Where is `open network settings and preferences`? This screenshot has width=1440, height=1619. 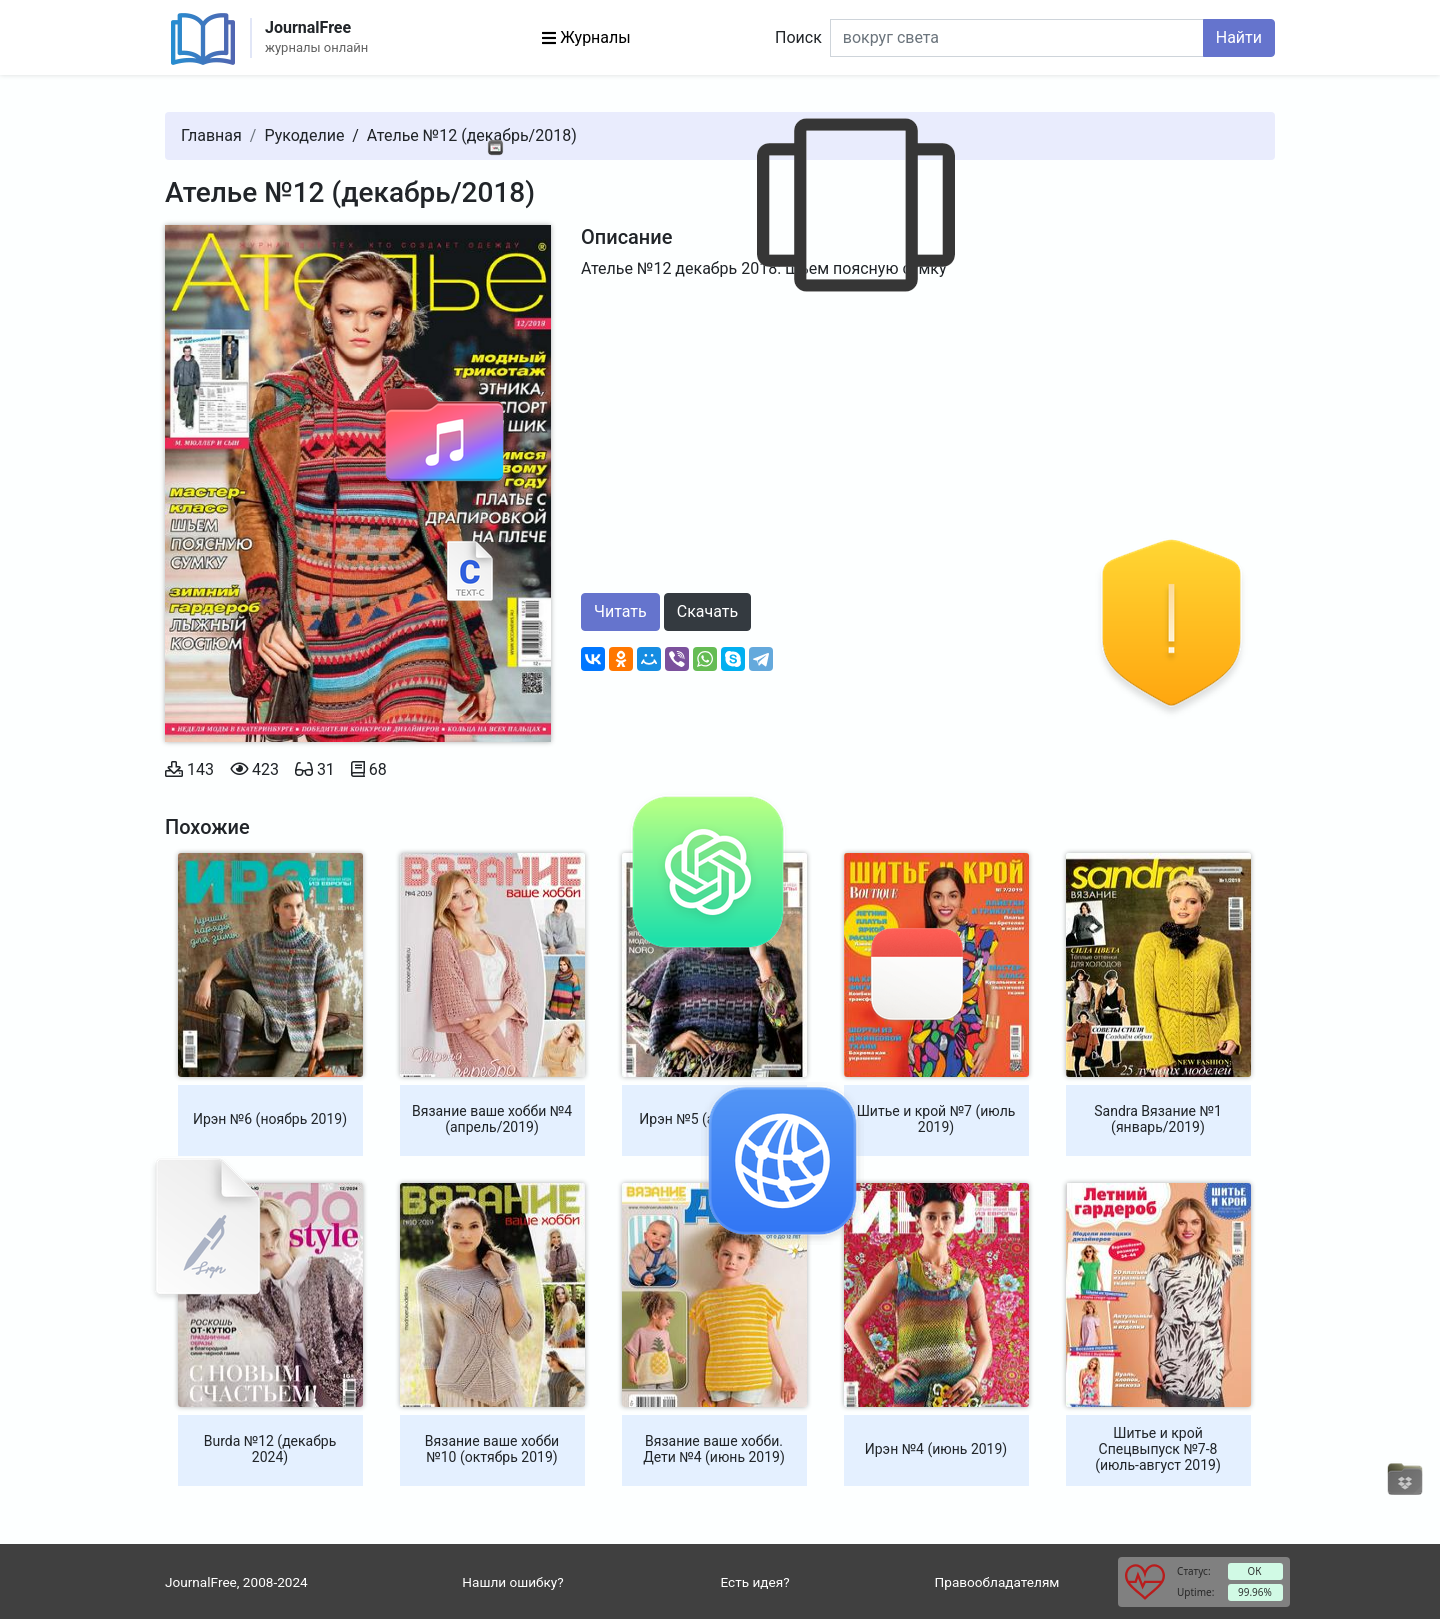
open network settings and preferences is located at coordinates (782, 1163).